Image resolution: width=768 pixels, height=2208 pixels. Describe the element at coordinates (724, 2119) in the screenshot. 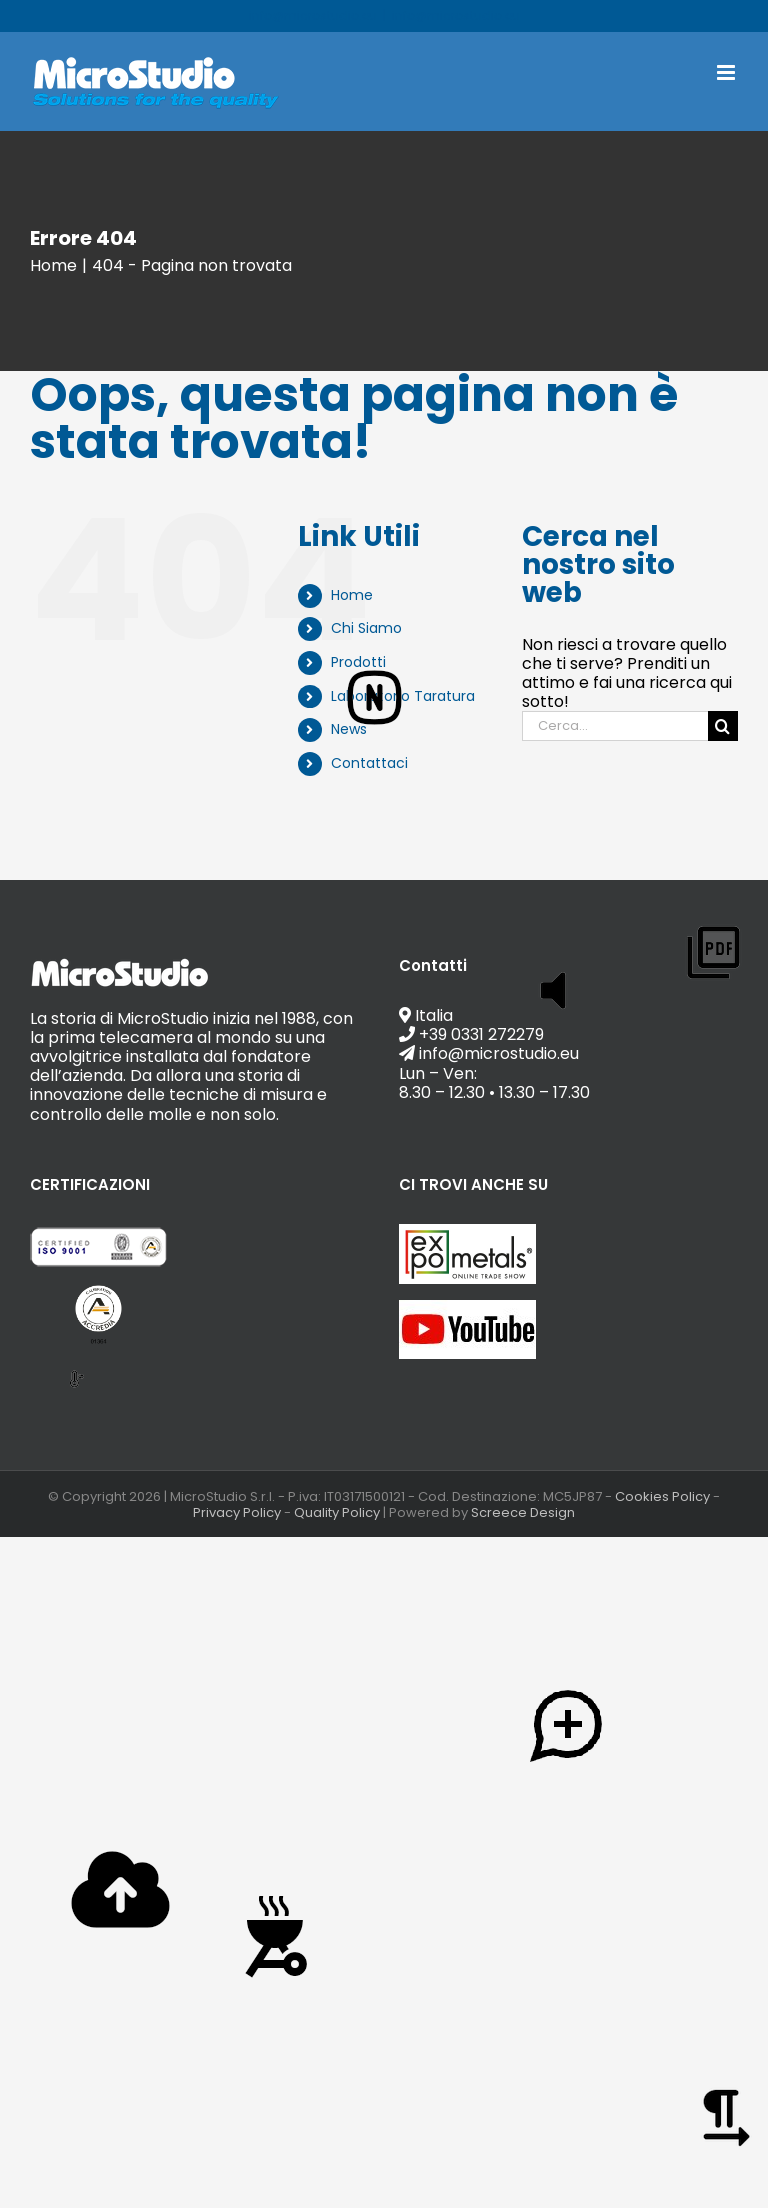

I see `set text direction to left-to-right` at that location.